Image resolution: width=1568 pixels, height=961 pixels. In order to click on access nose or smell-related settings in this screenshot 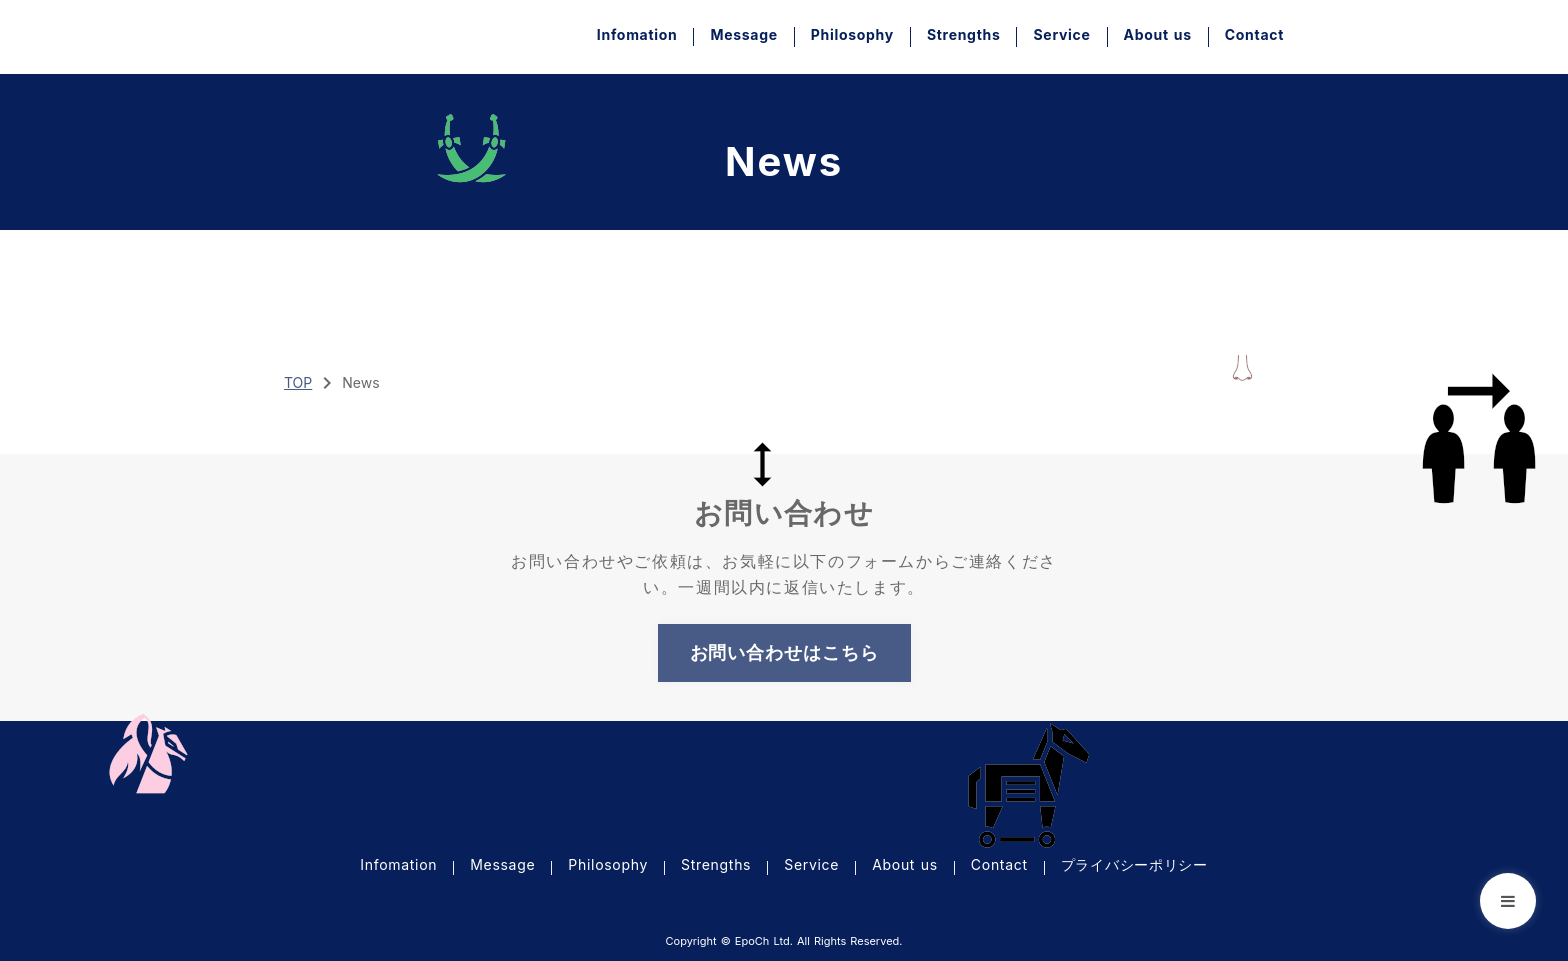, I will do `click(1242, 367)`.